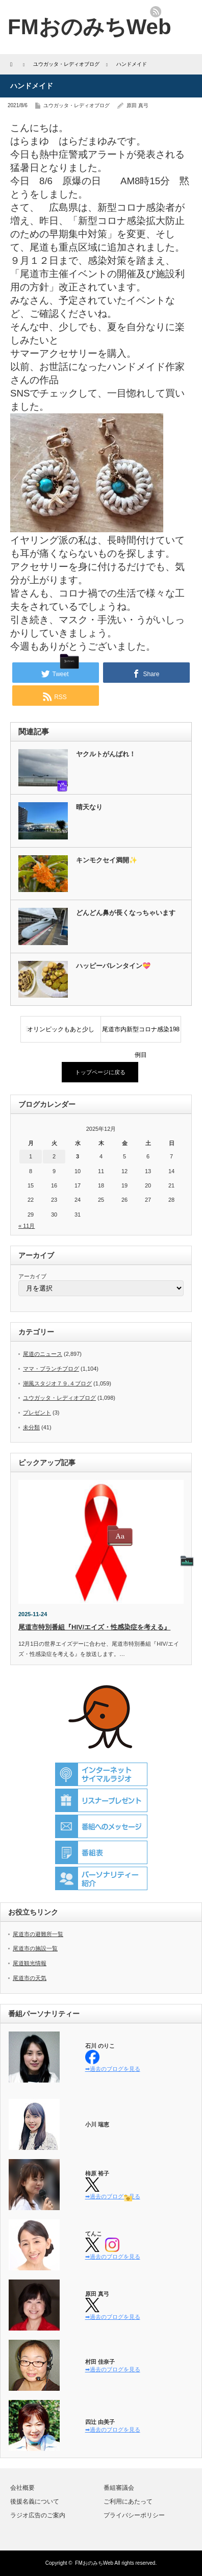 The width and height of the screenshot is (202, 2576). What do you see at coordinates (128, 2198) in the screenshot?
I see `open unity project files folder` at bounding box center [128, 2198].